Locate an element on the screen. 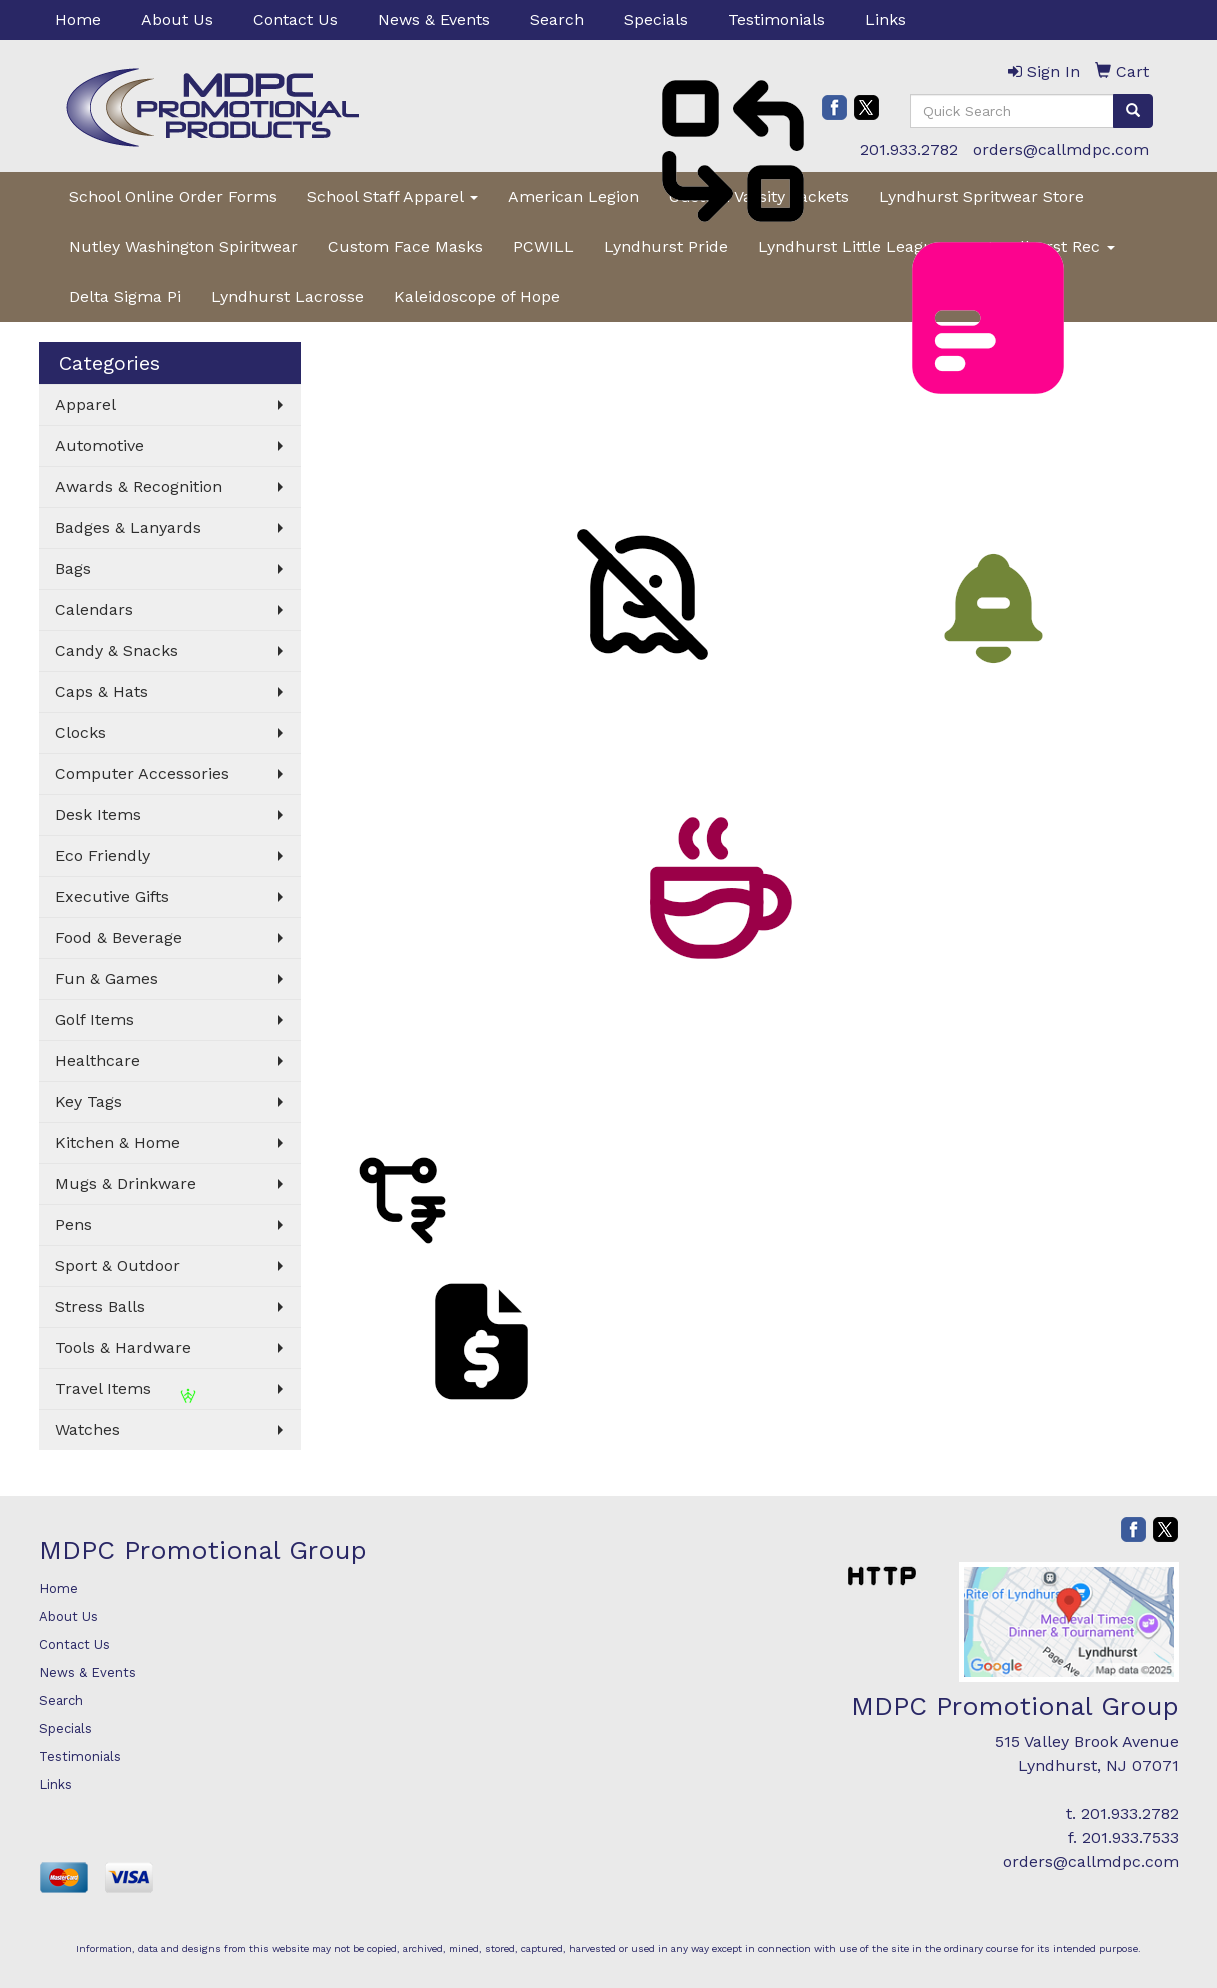 This screenshot has width=1217, height=1988. view rupee transaction history is located at coordinates (402, 1200).